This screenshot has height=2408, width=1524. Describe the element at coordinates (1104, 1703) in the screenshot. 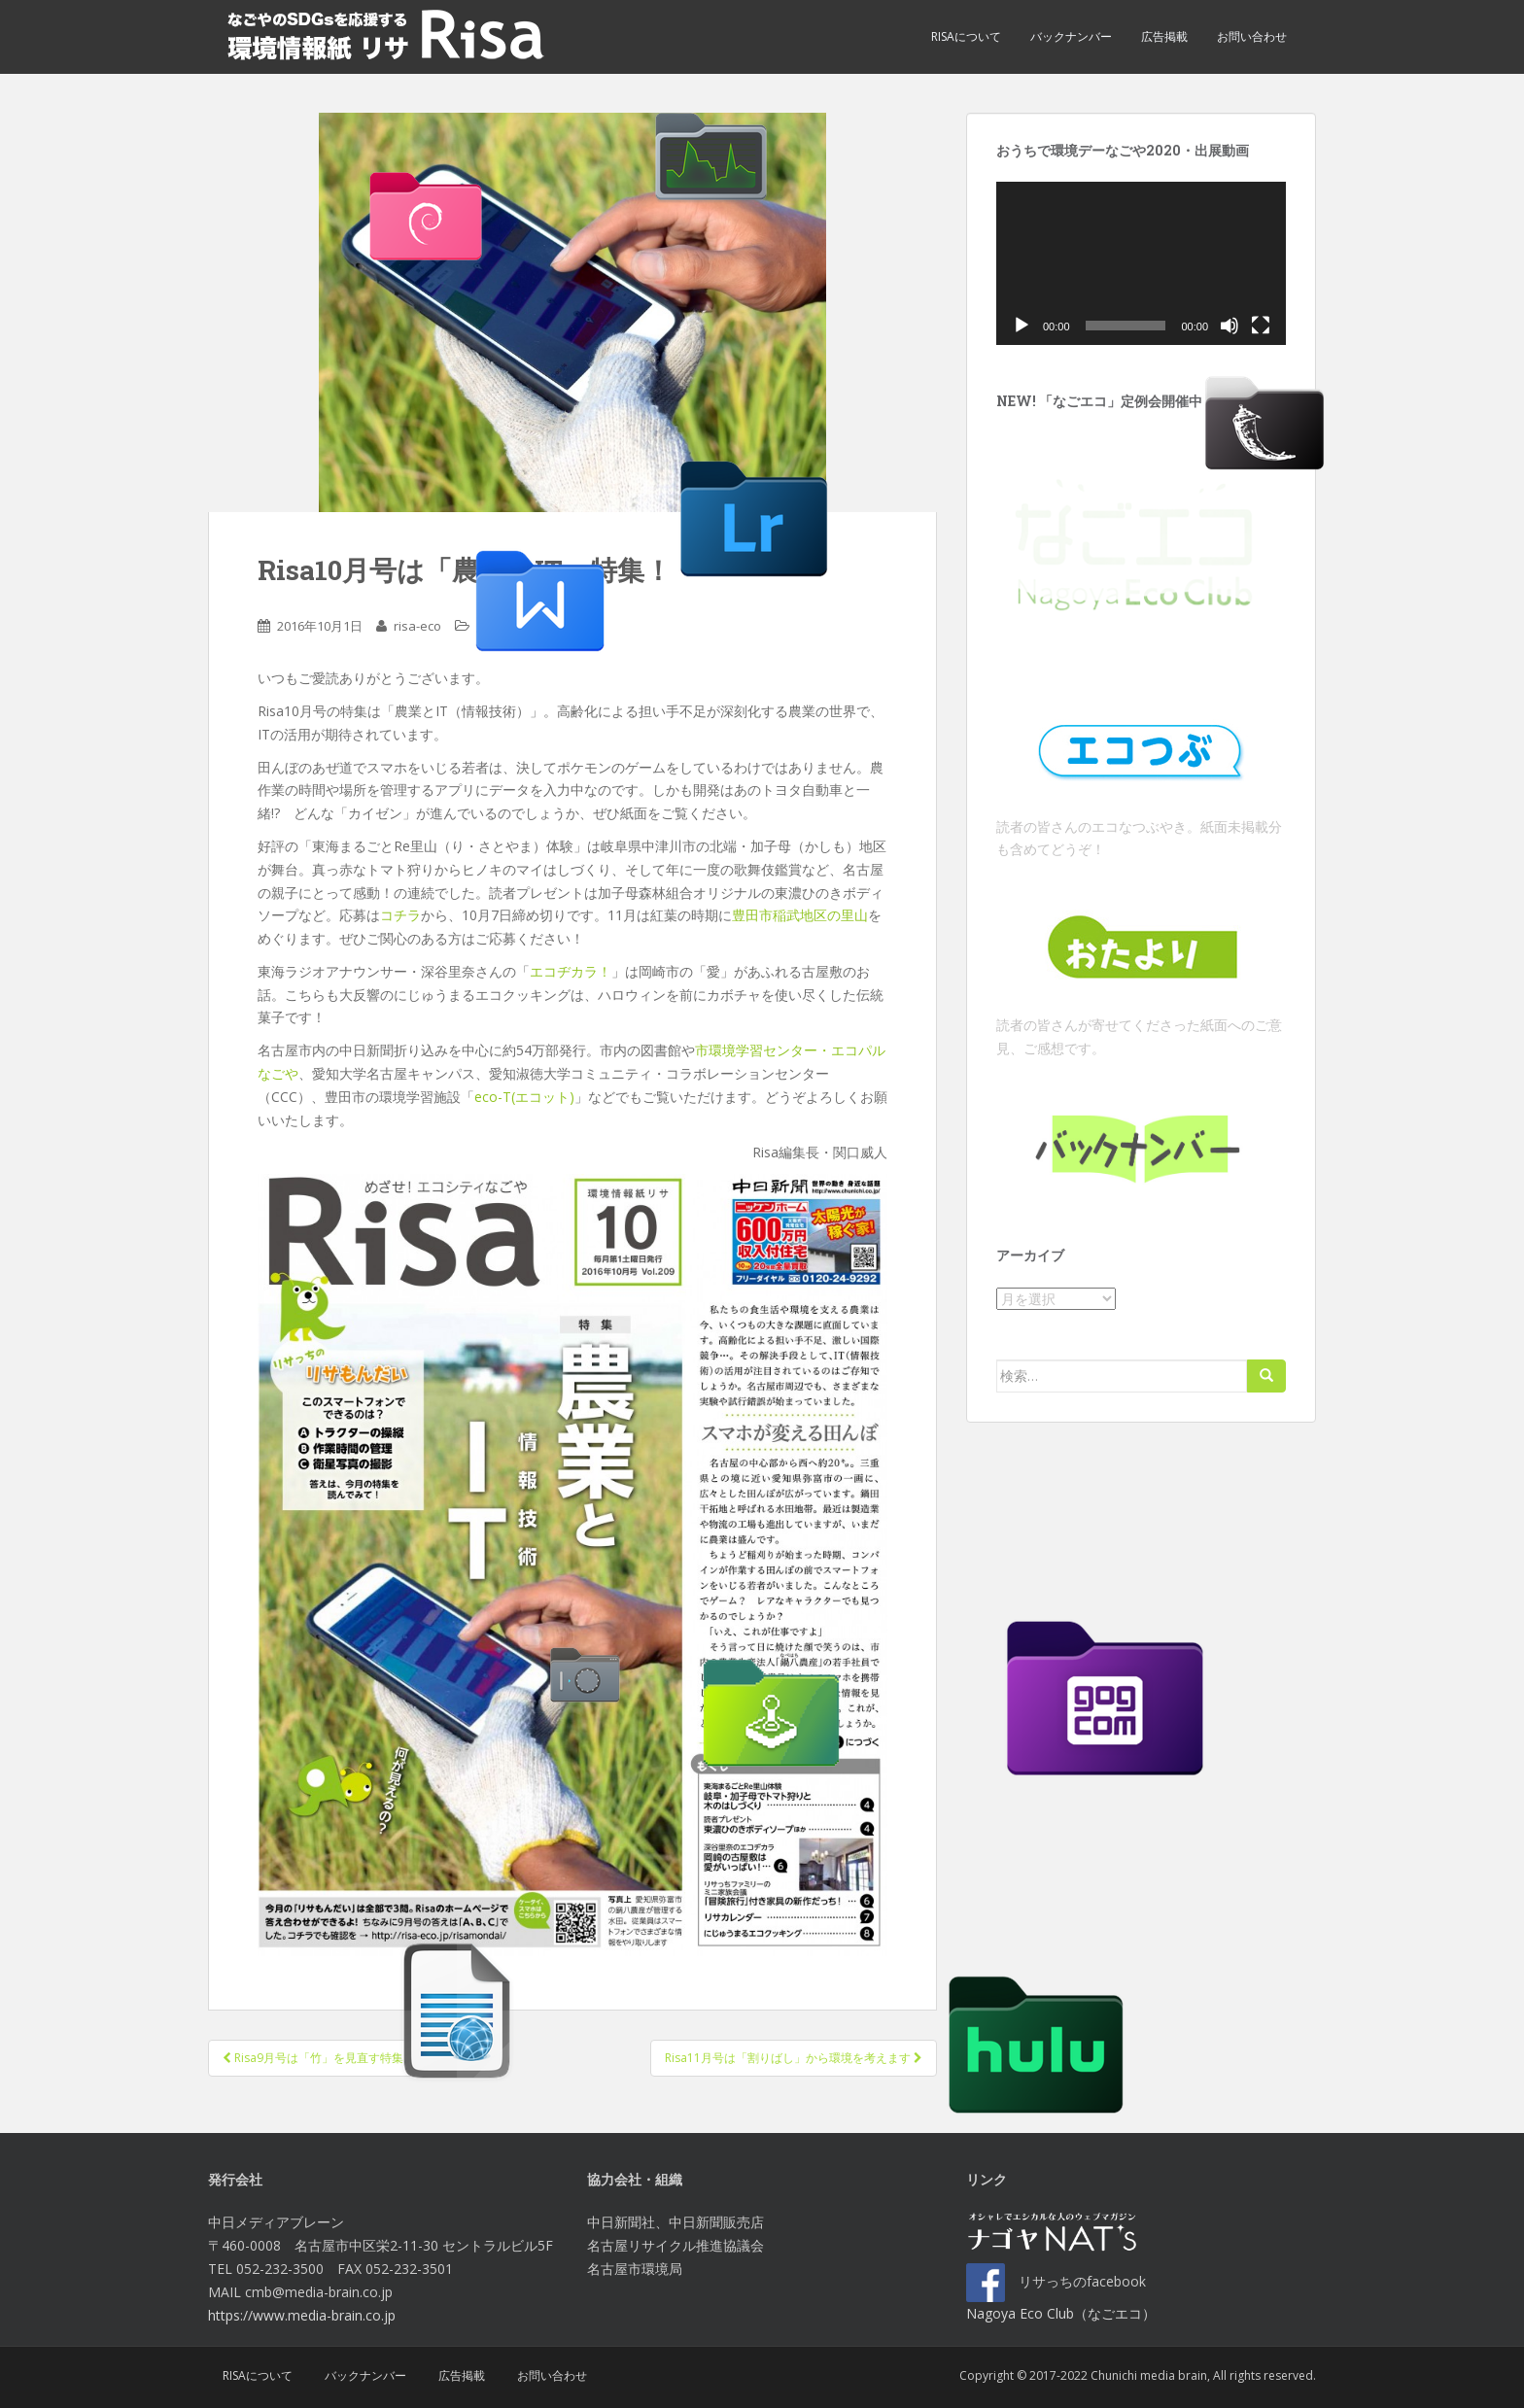

I see `open your GOG games folder` at that location.